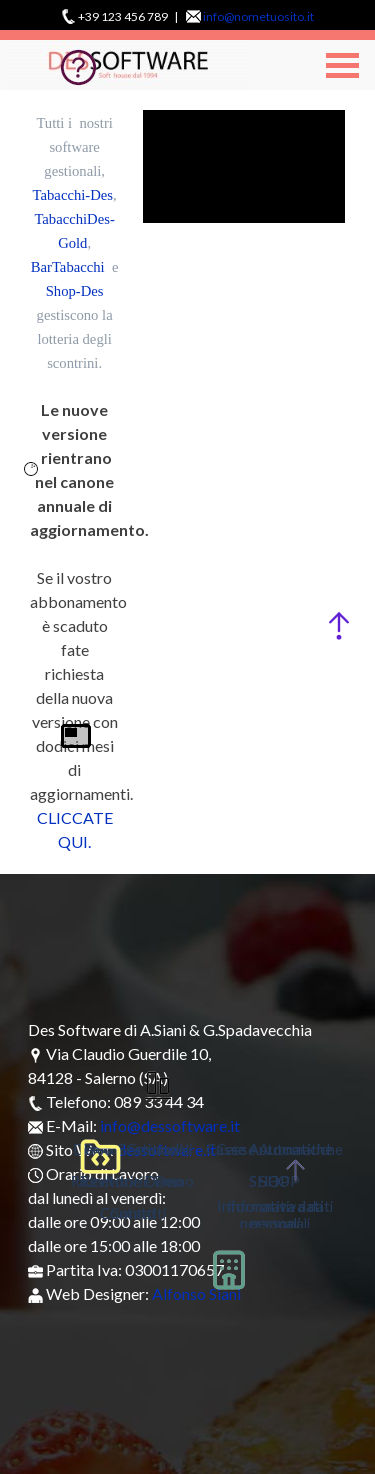 The image size is (375, 1474). Describe the element at coordinates (339, 626) in the screenshot. I see `upload from current location` at that location.